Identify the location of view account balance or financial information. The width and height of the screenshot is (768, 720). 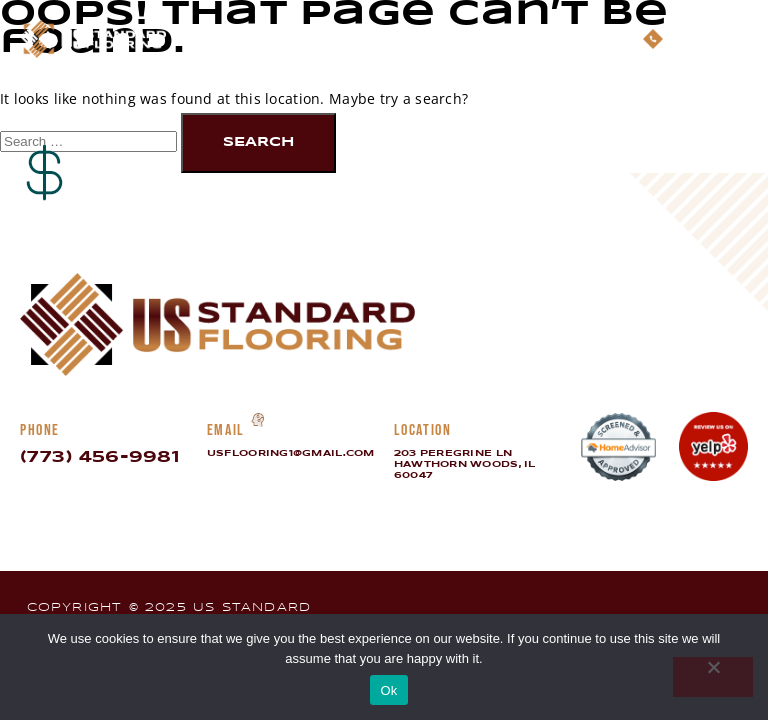
(44, 172).